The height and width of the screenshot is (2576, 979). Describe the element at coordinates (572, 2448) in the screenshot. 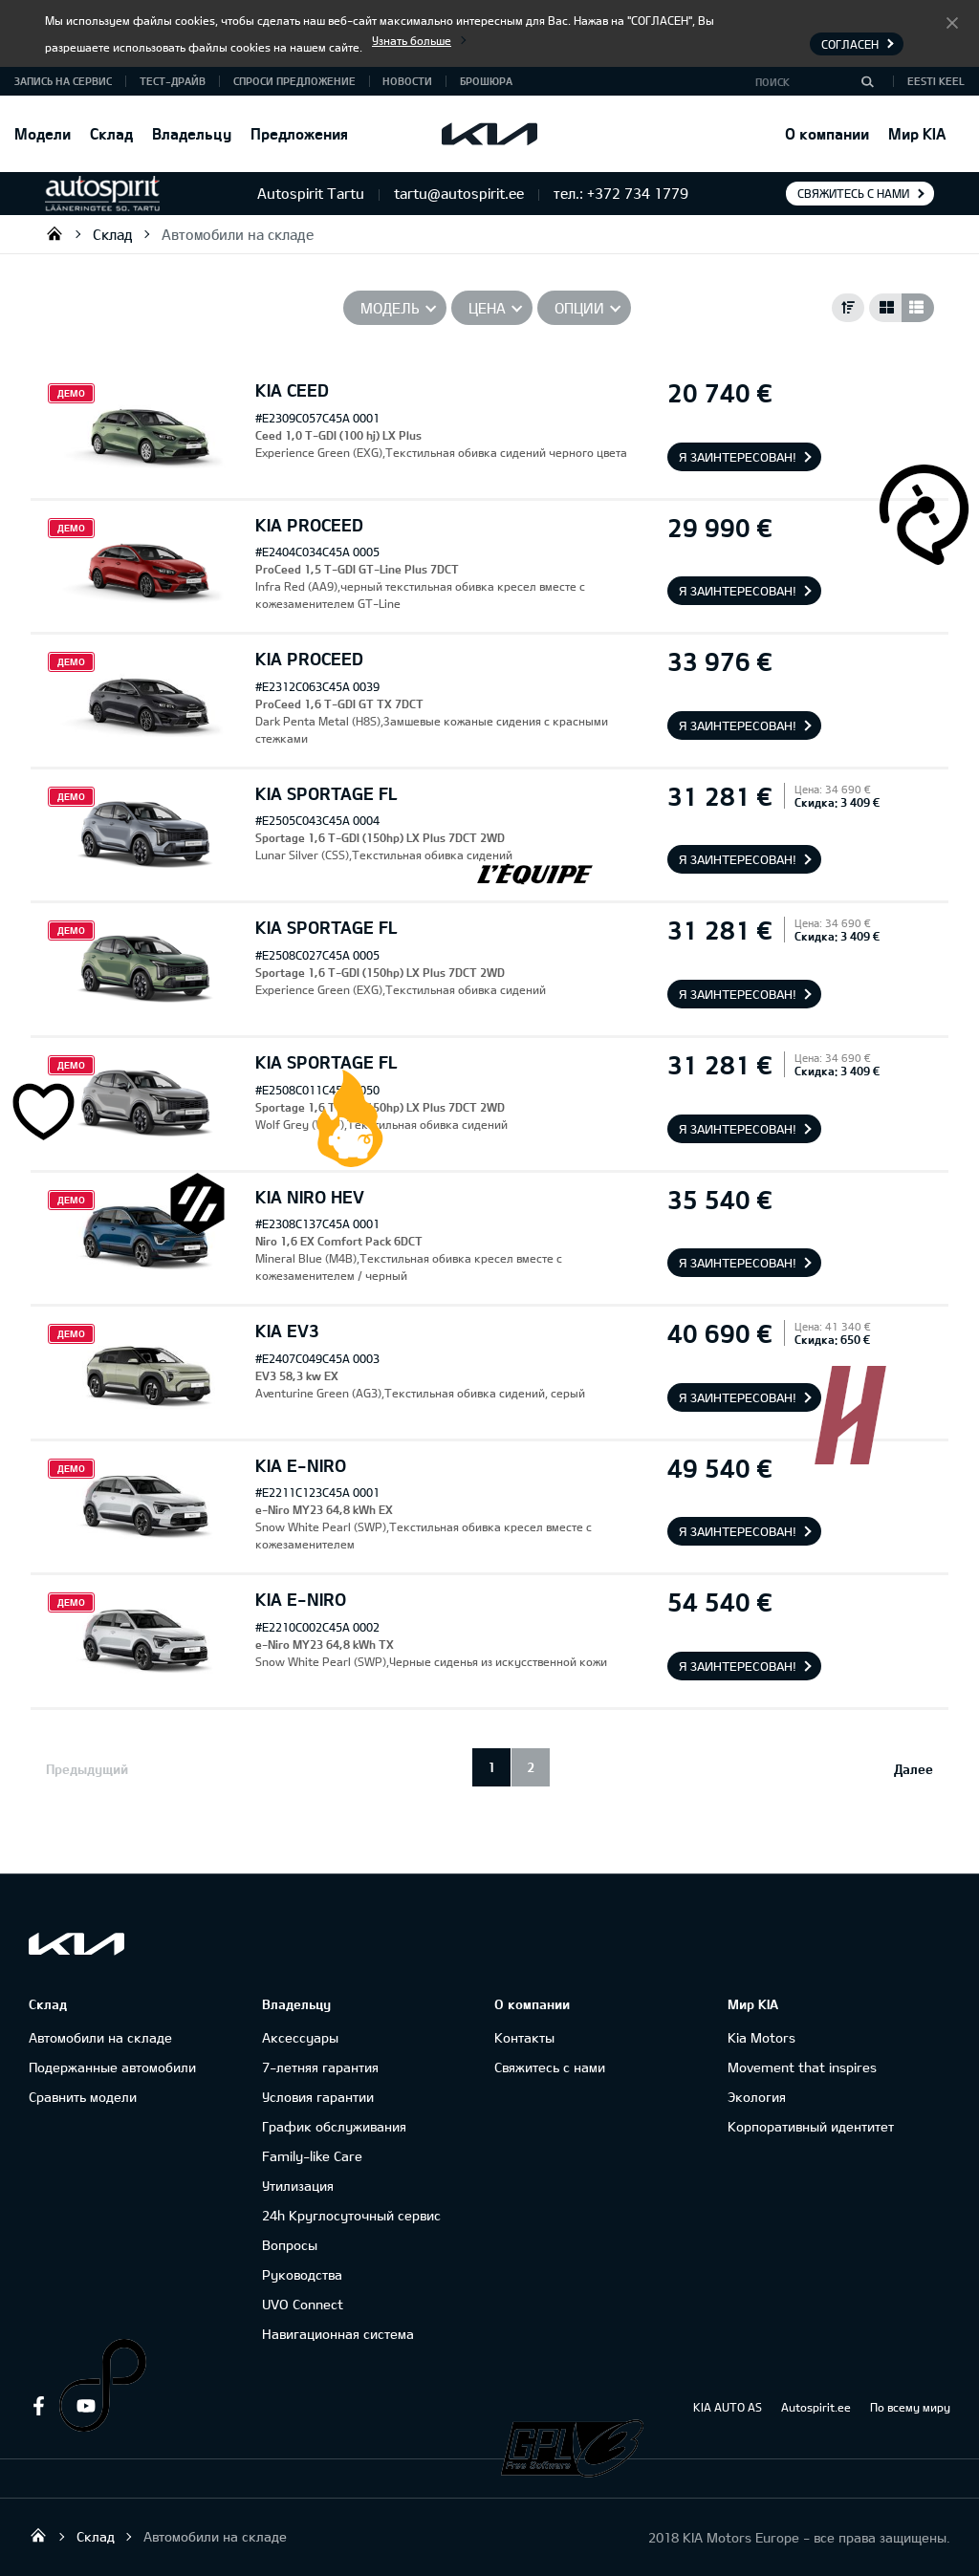

I see `indicates software licensed under GNU General Public License v3` at that location.